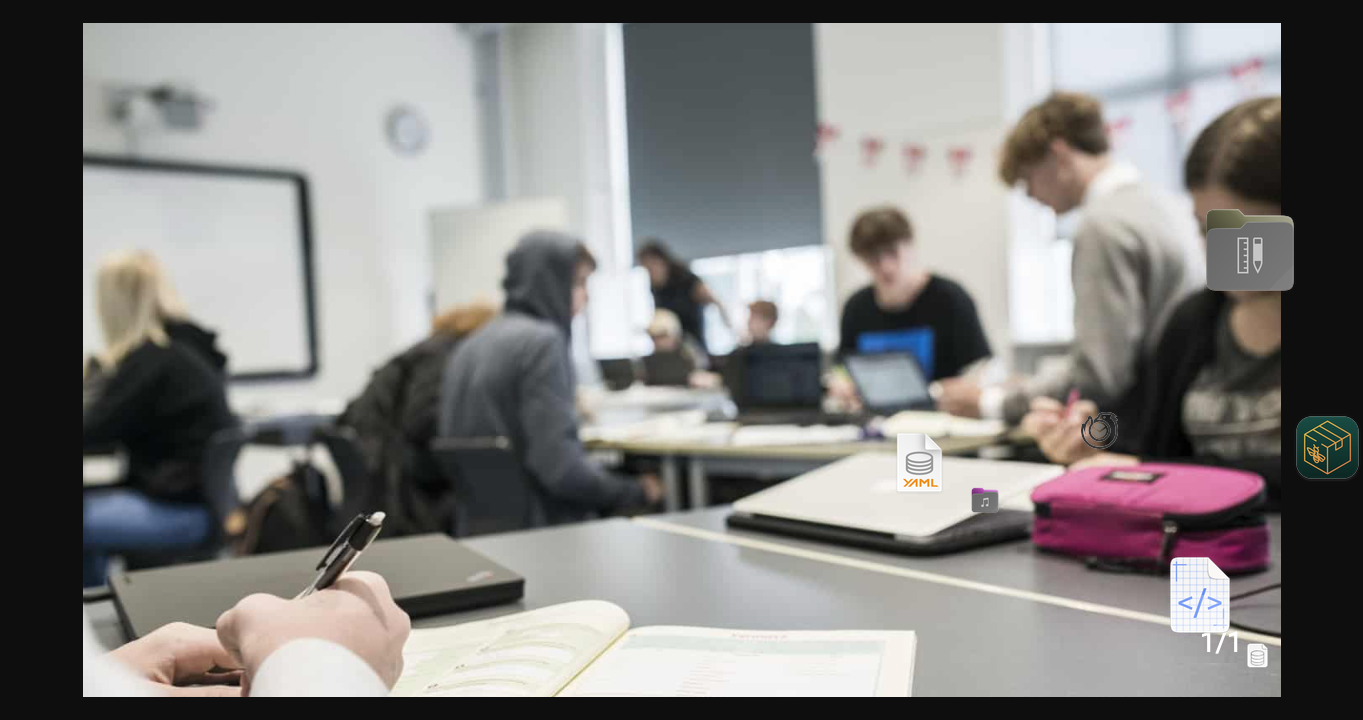 This screenshot has width=1363, height=720. I want to click on open your music folder, so click(985, 500).